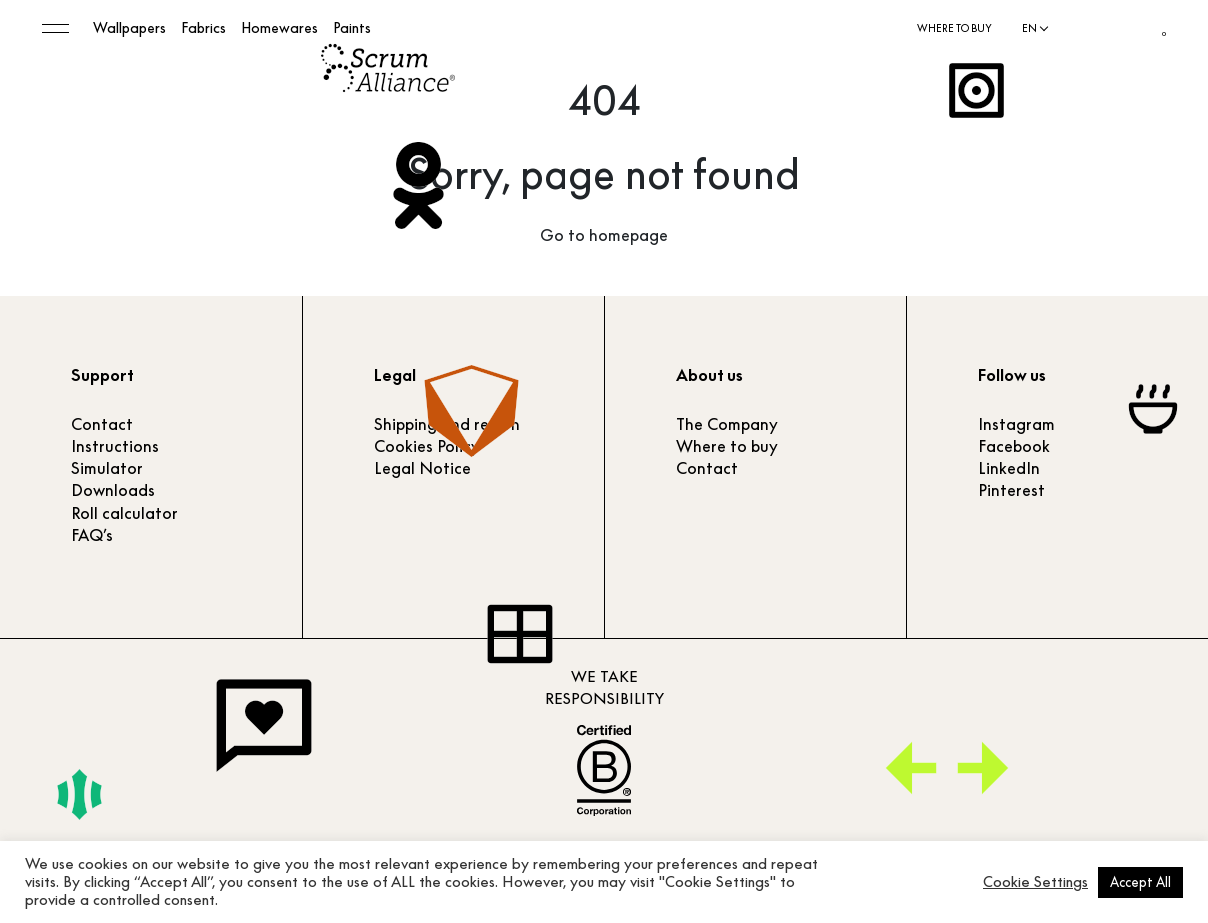 The width and height of the screenshot is (1208, 923). I want to click on open favorite conversations, so click(264, 722).